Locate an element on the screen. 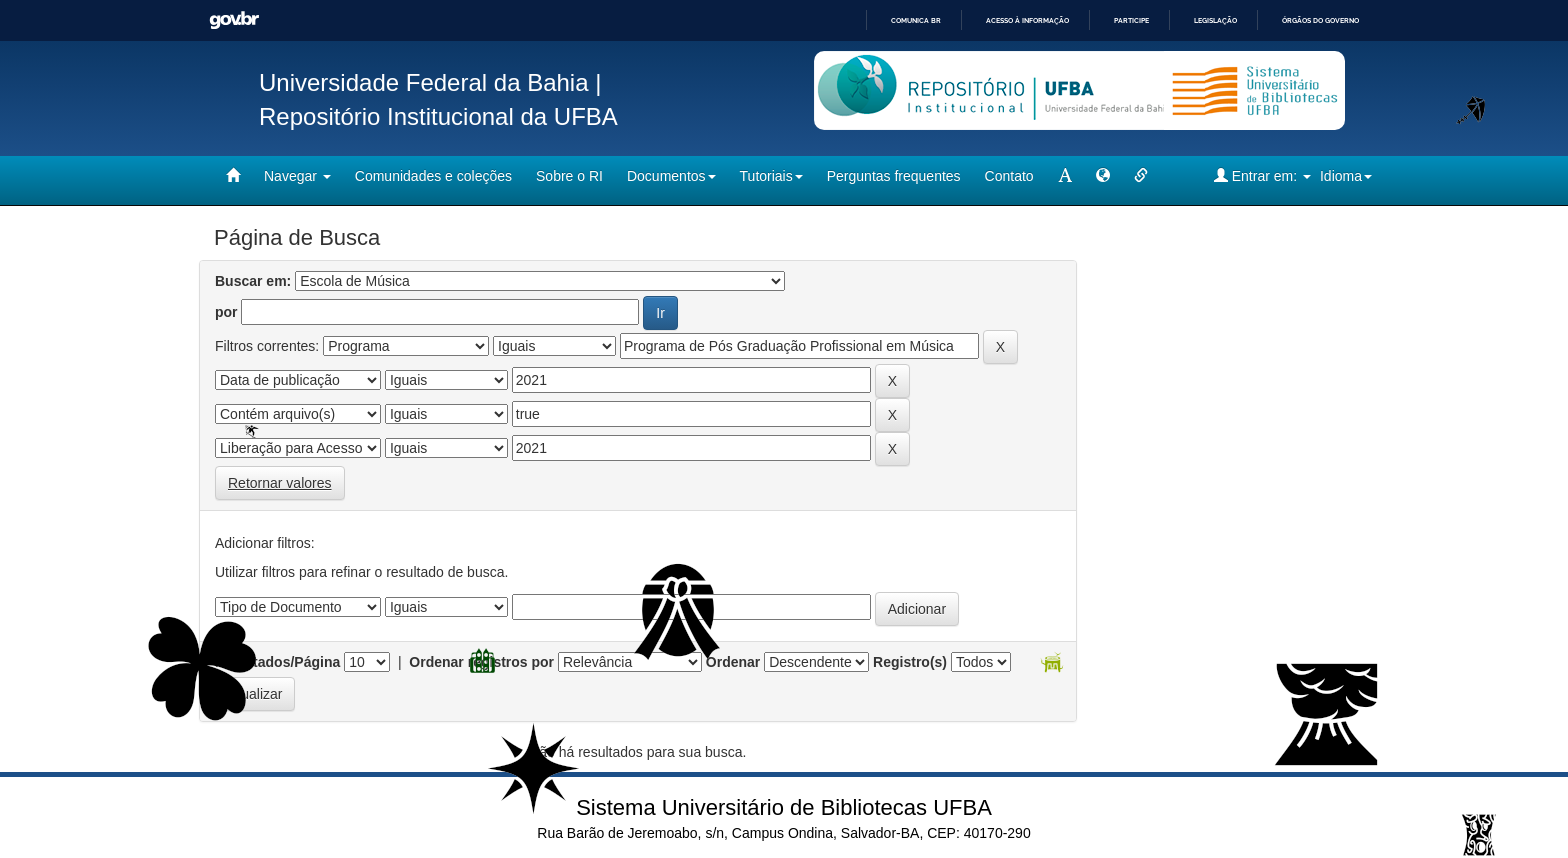 The width and height of the screenshot is (1568, 858). decorative abstract building or castle icon is located at coordinates (482, 660).